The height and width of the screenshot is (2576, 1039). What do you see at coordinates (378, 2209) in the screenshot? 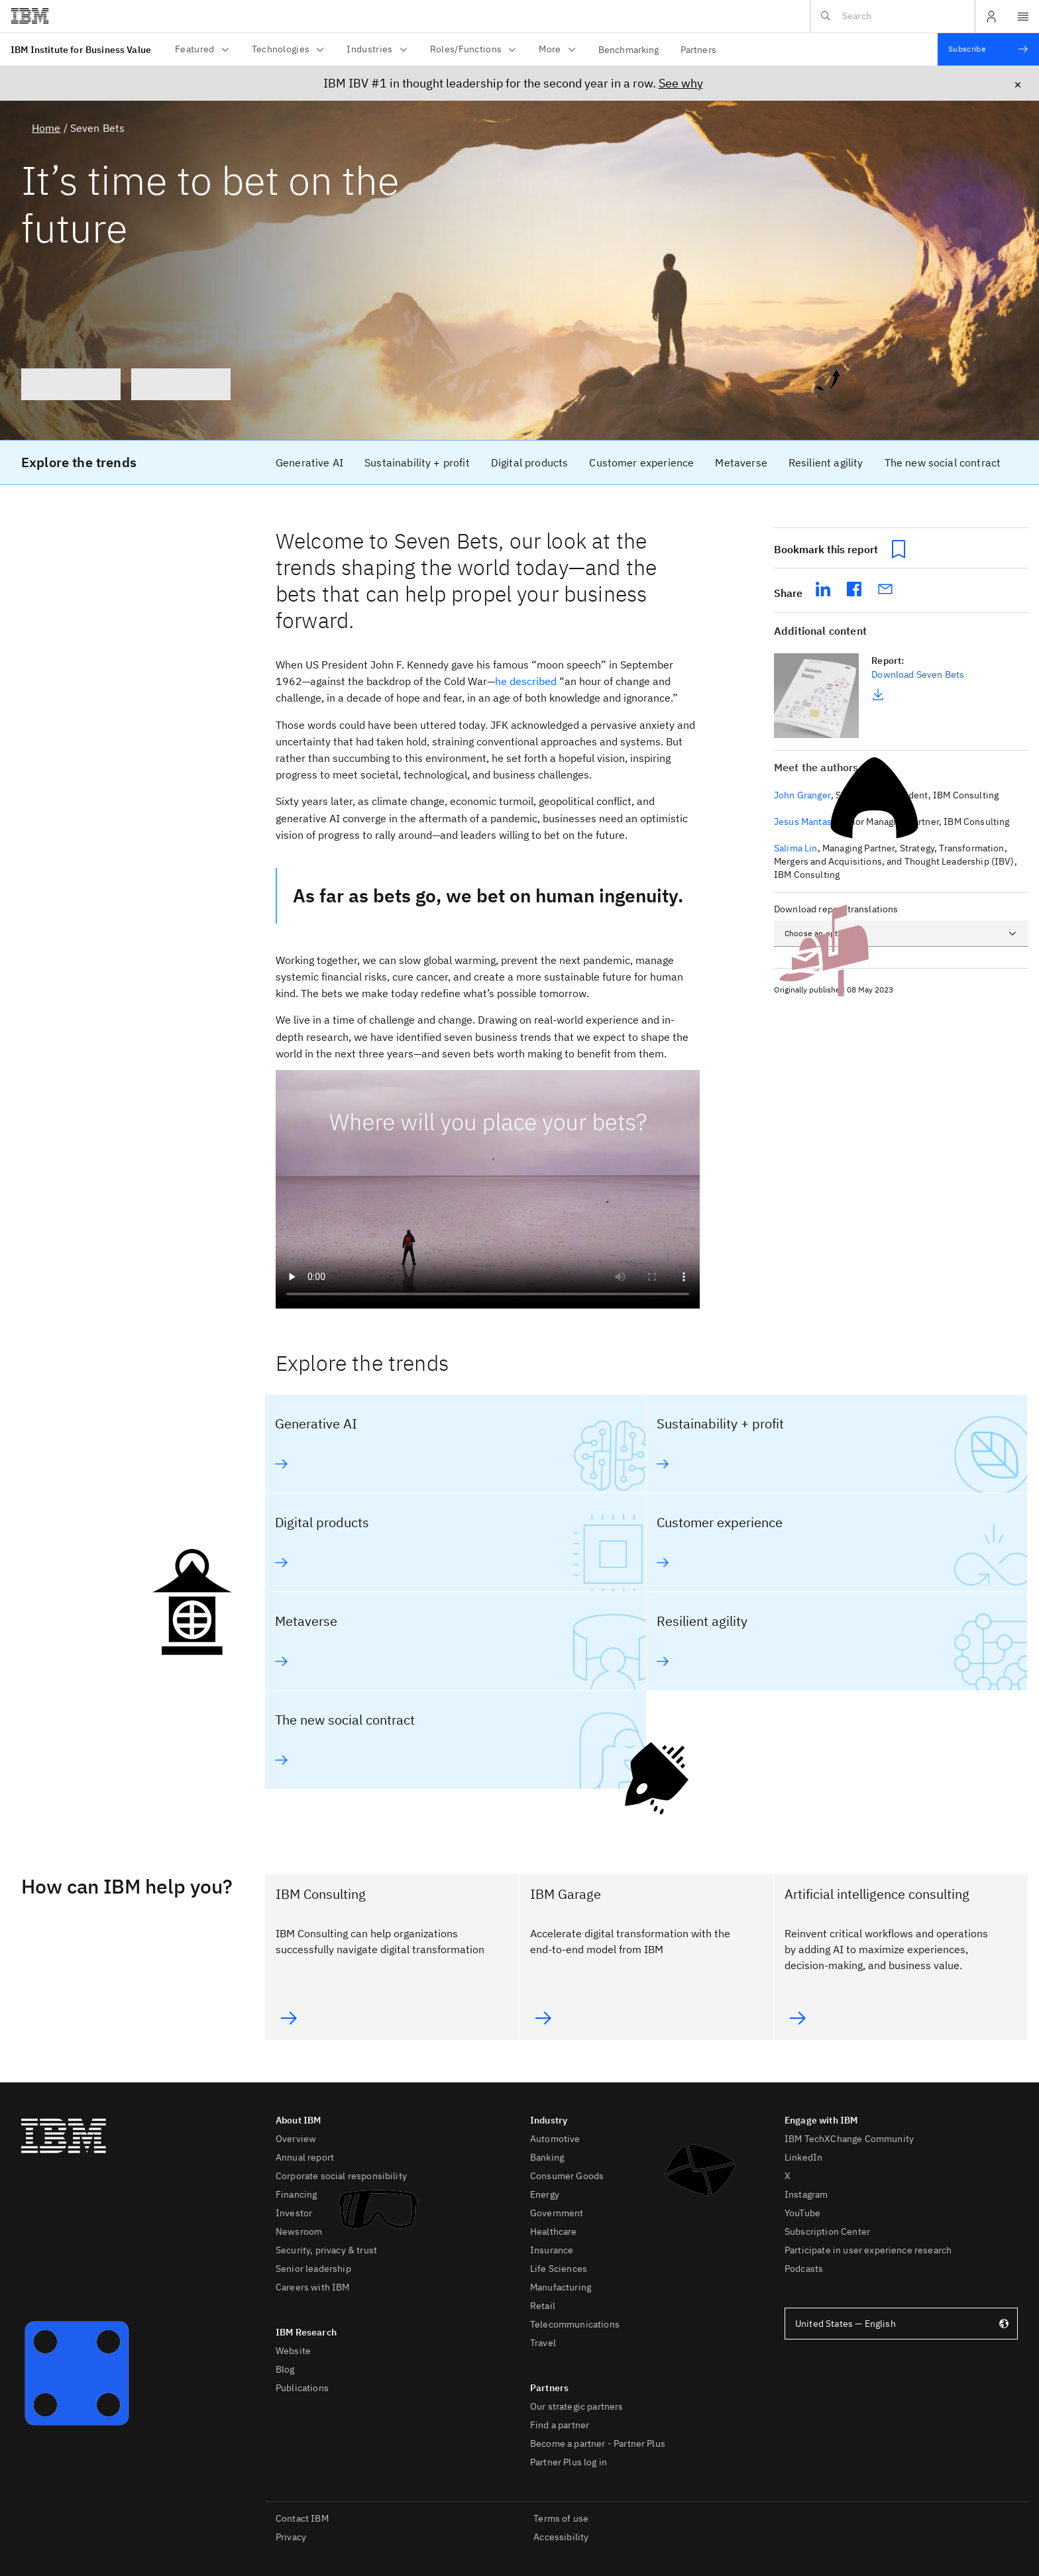
I see `enable safety mode or protective settings` at bounding box center [378, 2209].